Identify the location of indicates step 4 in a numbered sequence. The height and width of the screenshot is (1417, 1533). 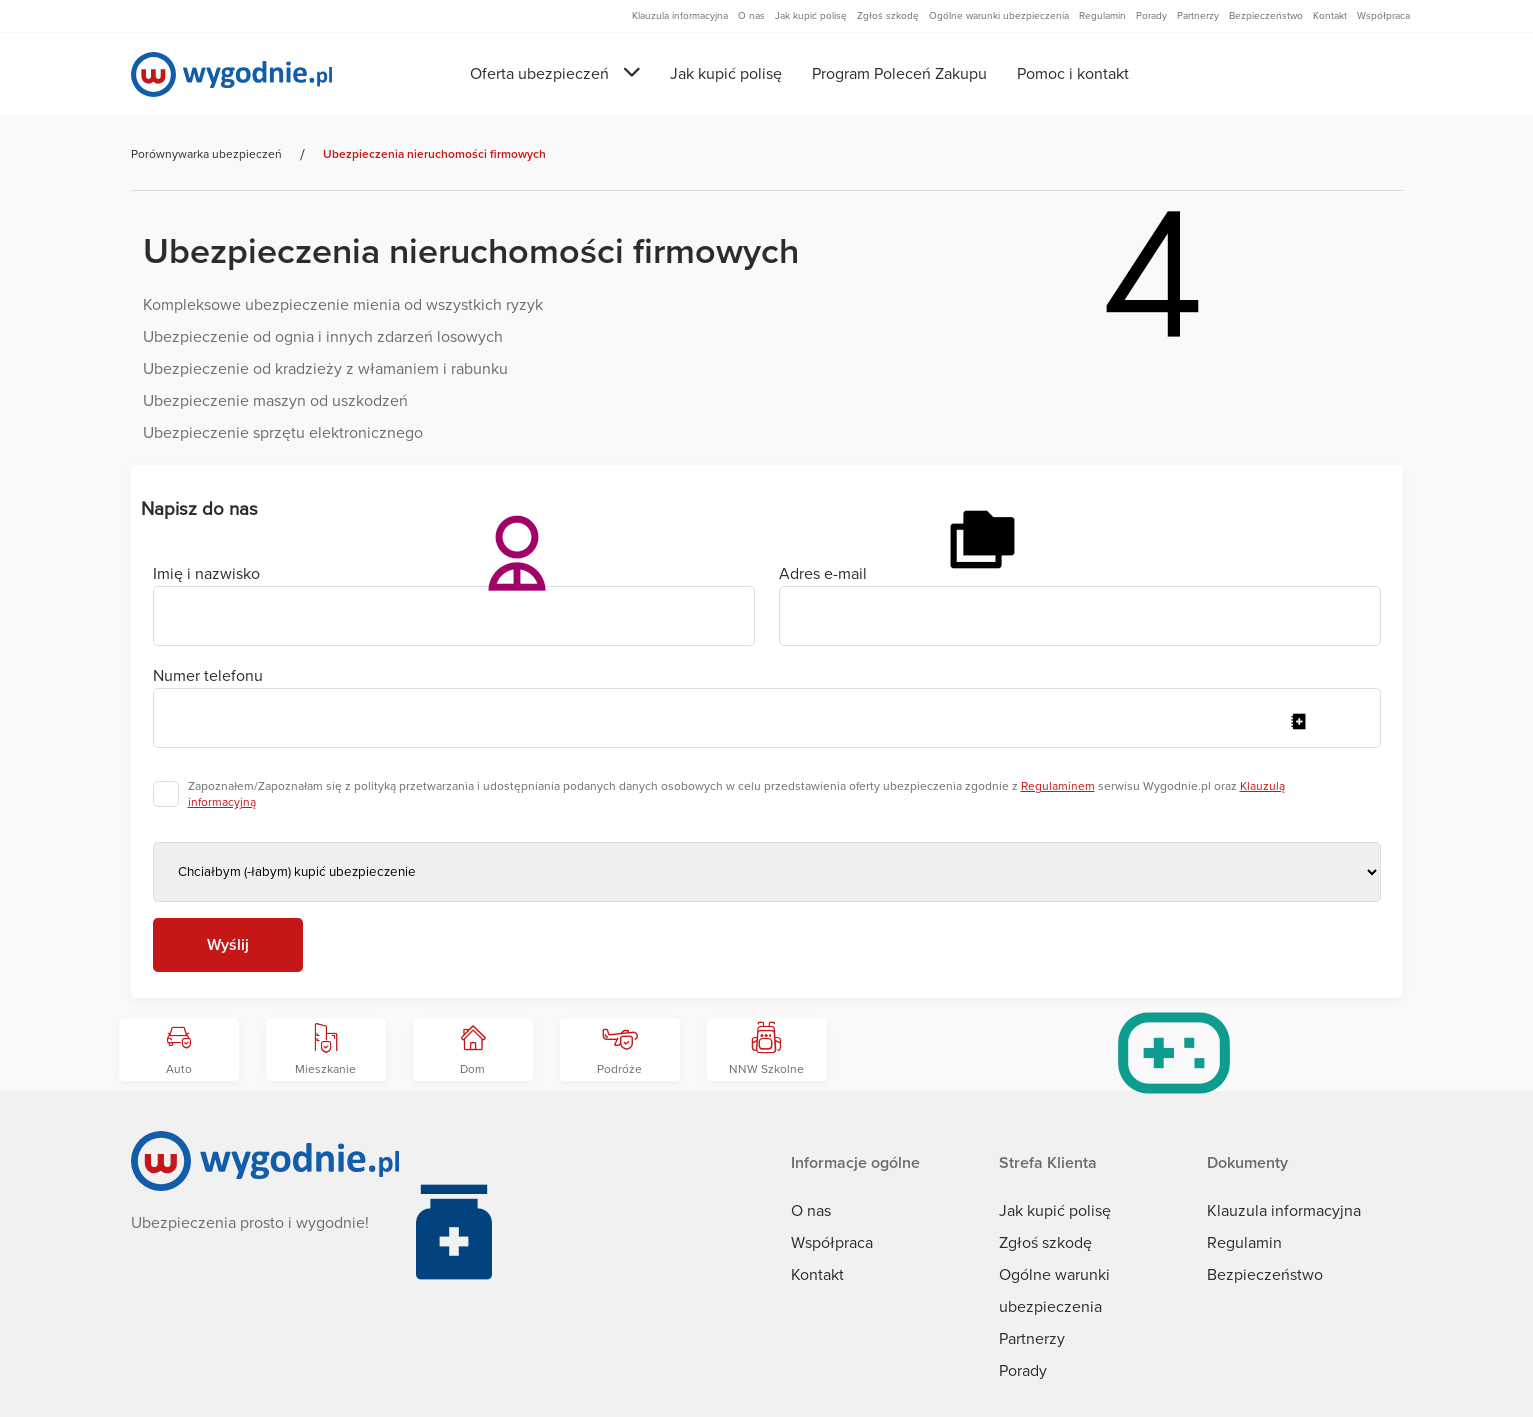
(1155, 275).